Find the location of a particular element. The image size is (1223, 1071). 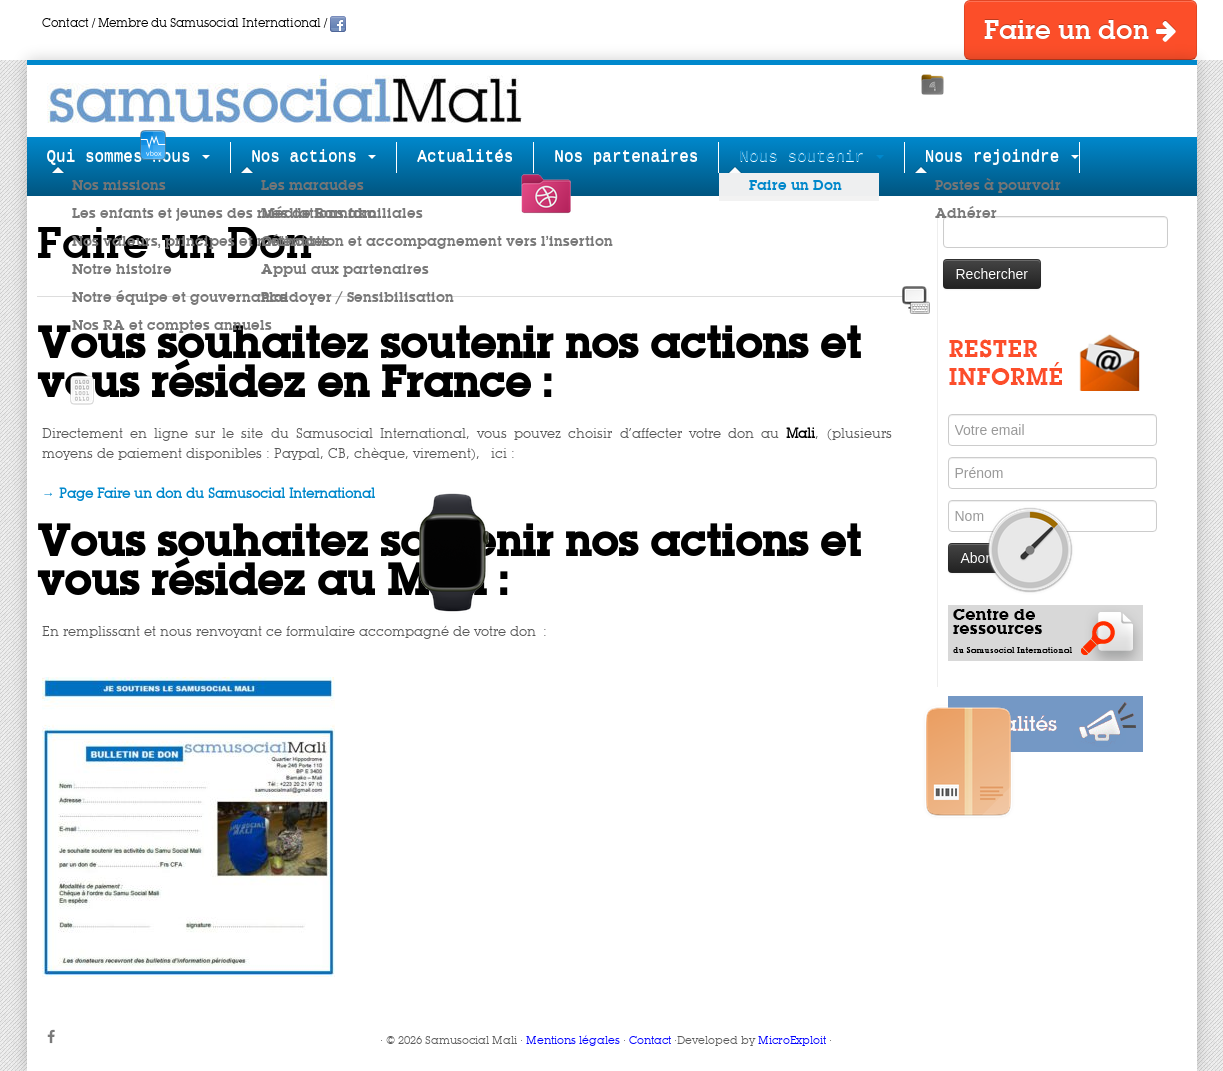

a VirtualBox virtual machine configuration file is located at coordinates (153, 145).